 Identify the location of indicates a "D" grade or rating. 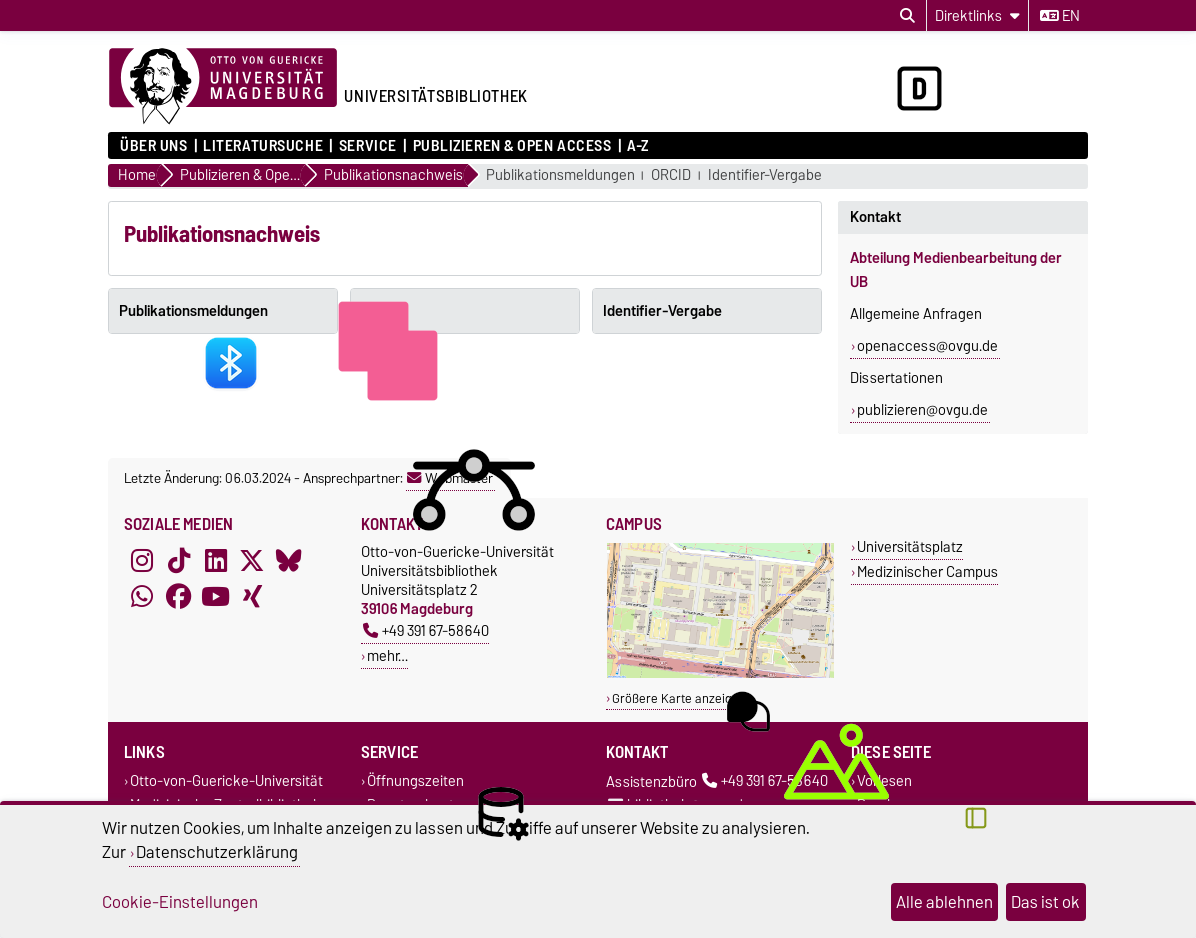
(919, 88).